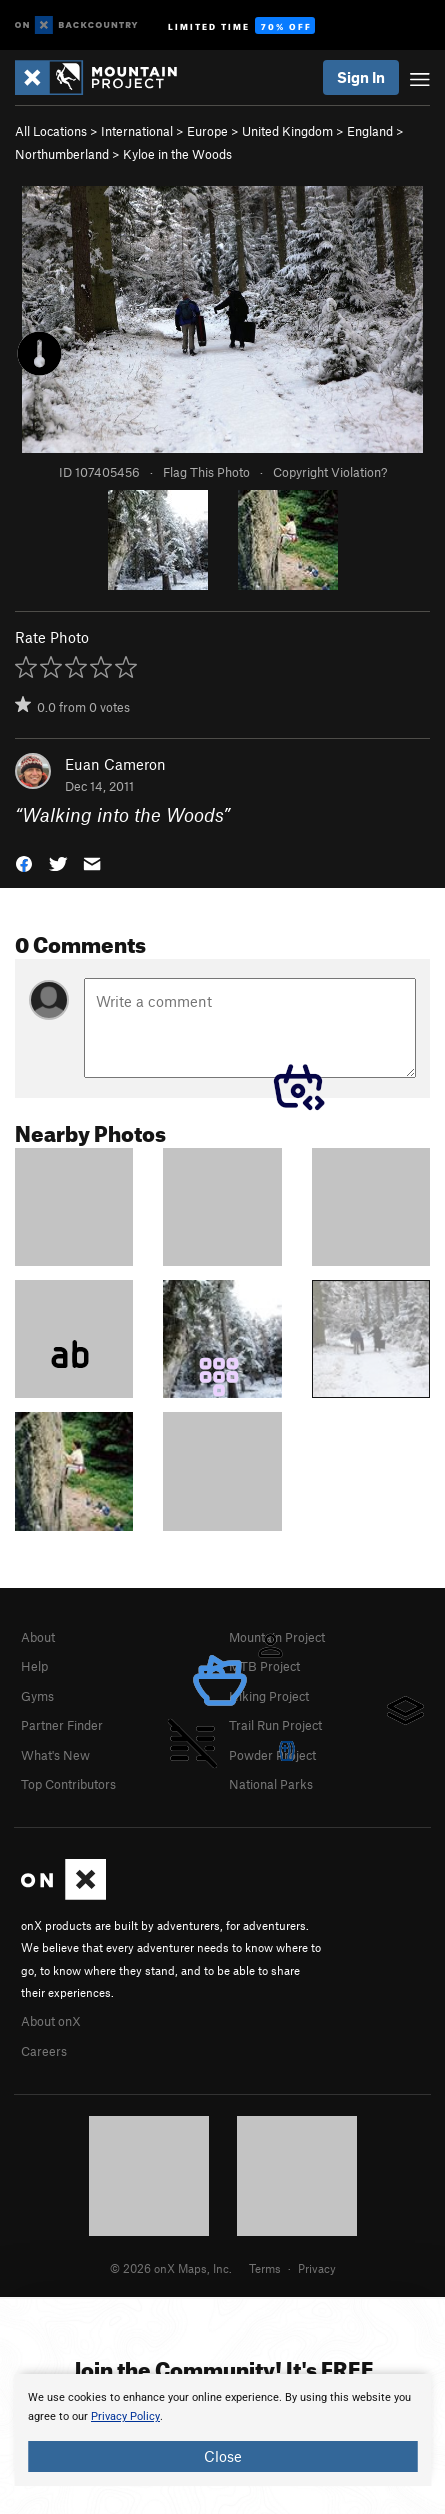 This screenshot has width=445, height=2514. What do you see at coordinates (298, 1086) in the screenshot?
I see `access shopping cart API or developer settings` at bounding box center [298, 1086].